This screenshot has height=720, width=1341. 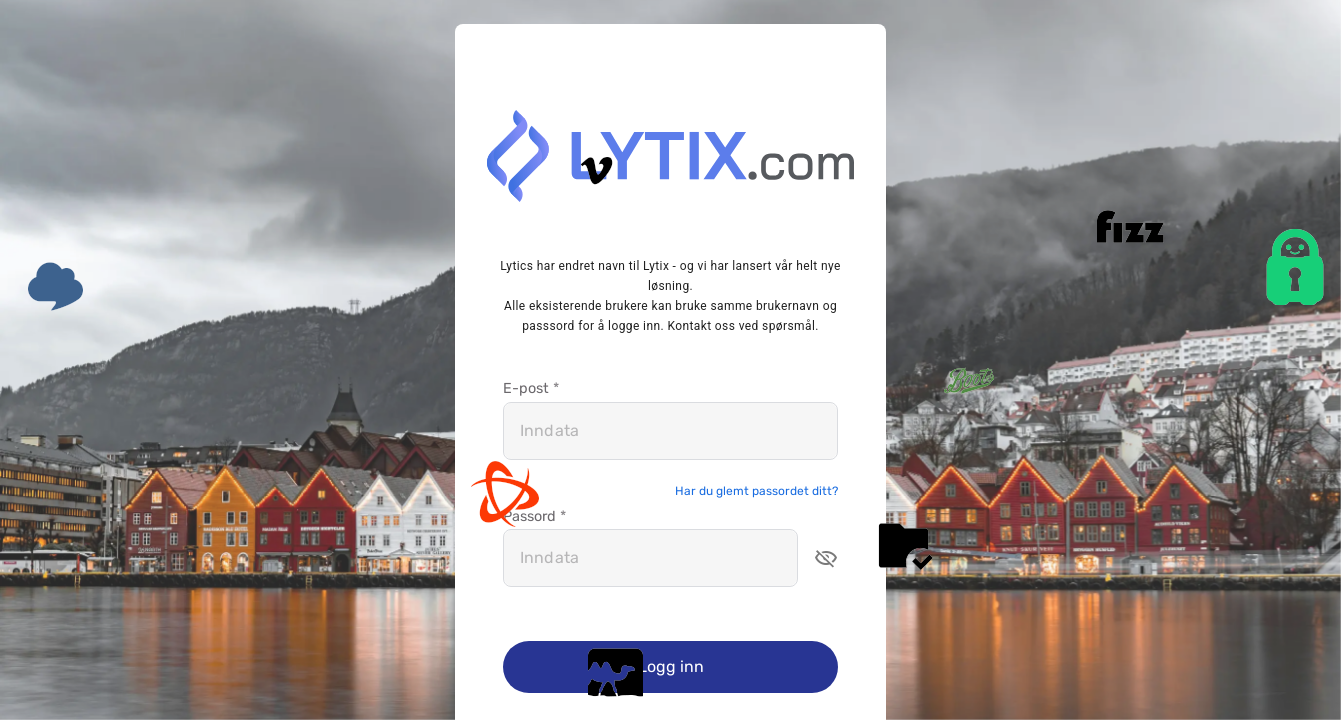 I want to click on open private internet access vpn app, so click(x=1295, y=267).